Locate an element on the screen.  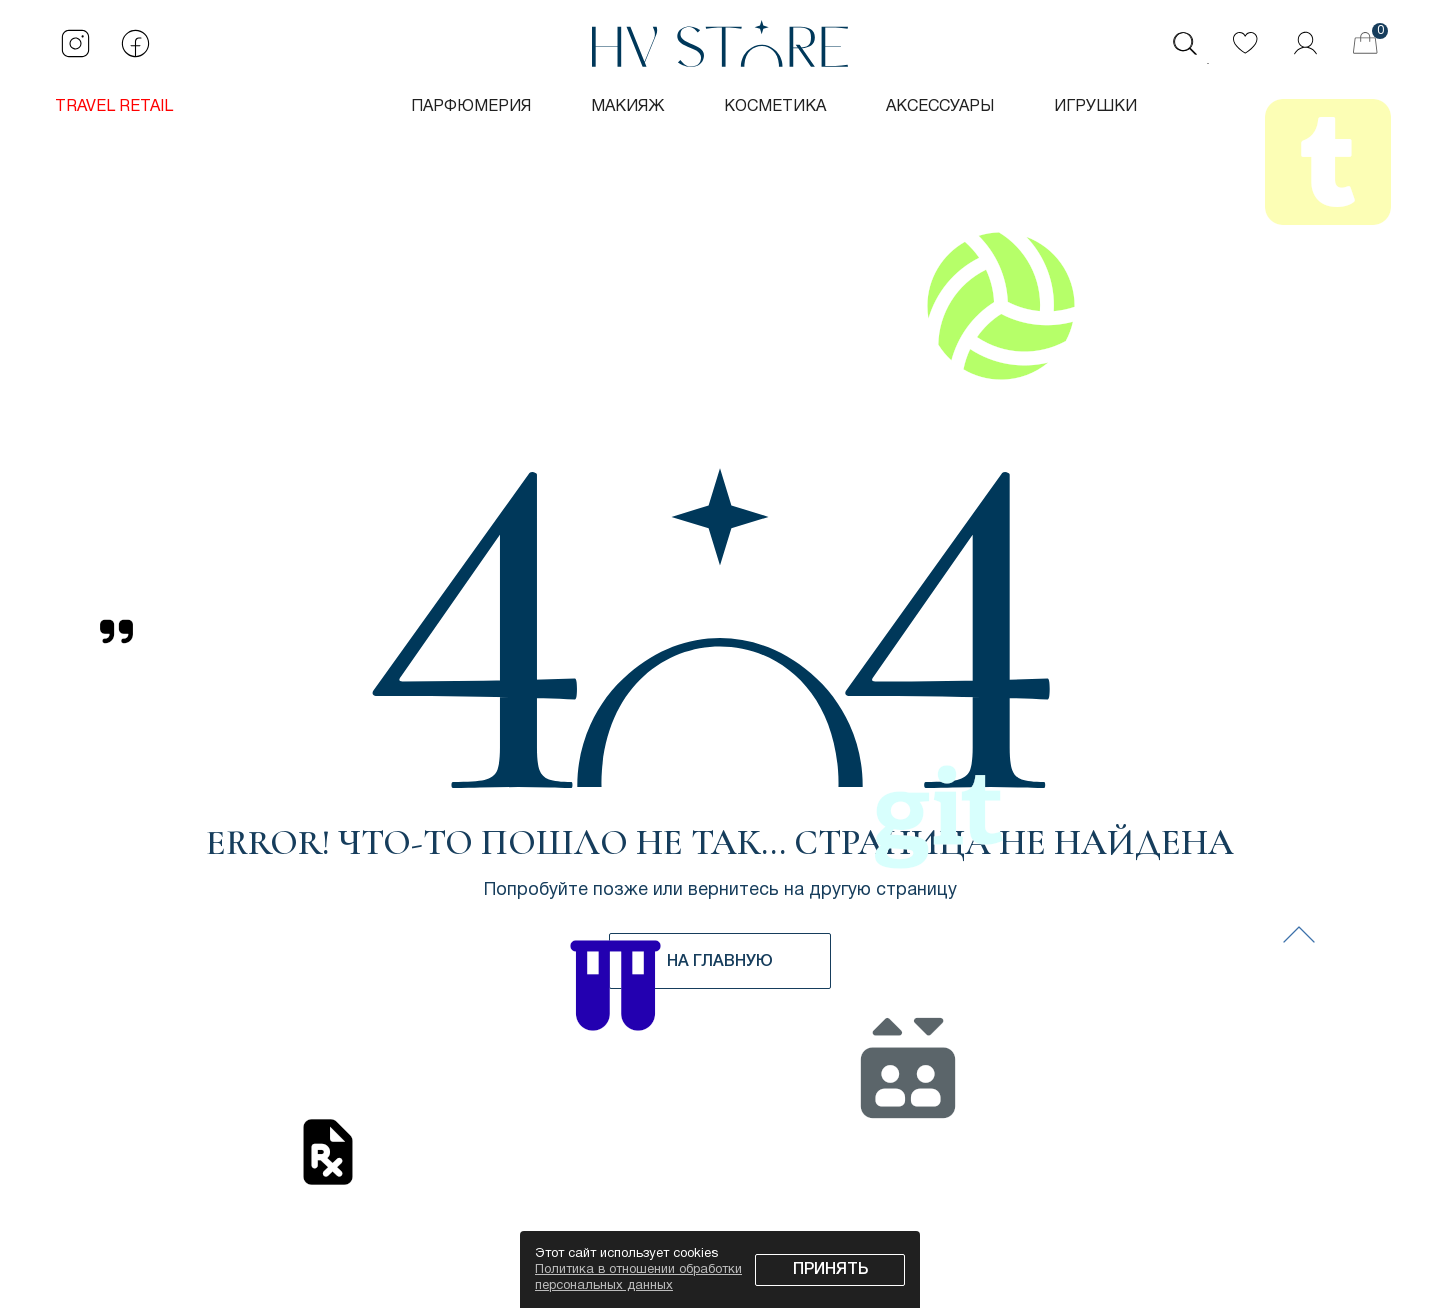
insert a blockquote or citation is located at coordinates (116, 631).